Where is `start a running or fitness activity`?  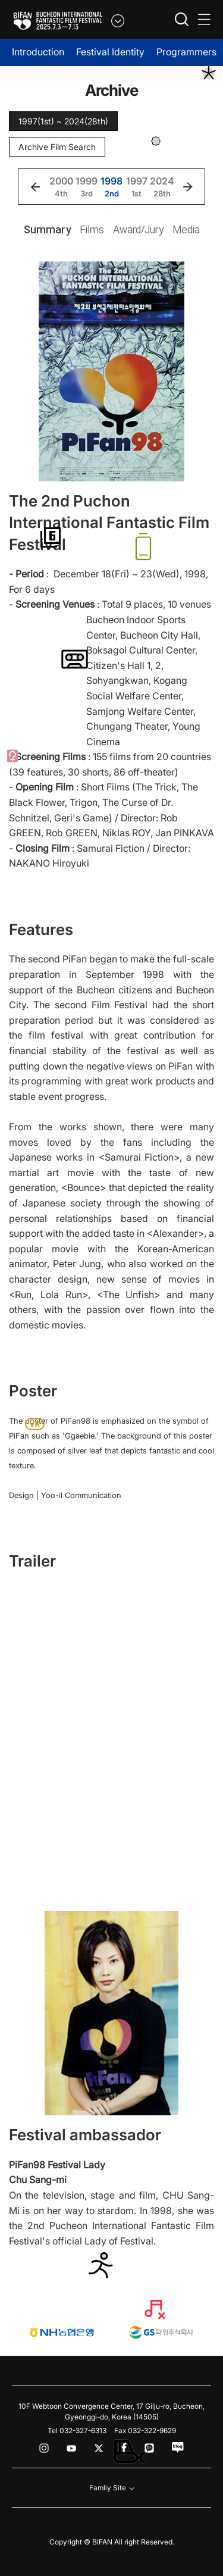 start a running or fitness activity is located at coordinates (101, 2265).